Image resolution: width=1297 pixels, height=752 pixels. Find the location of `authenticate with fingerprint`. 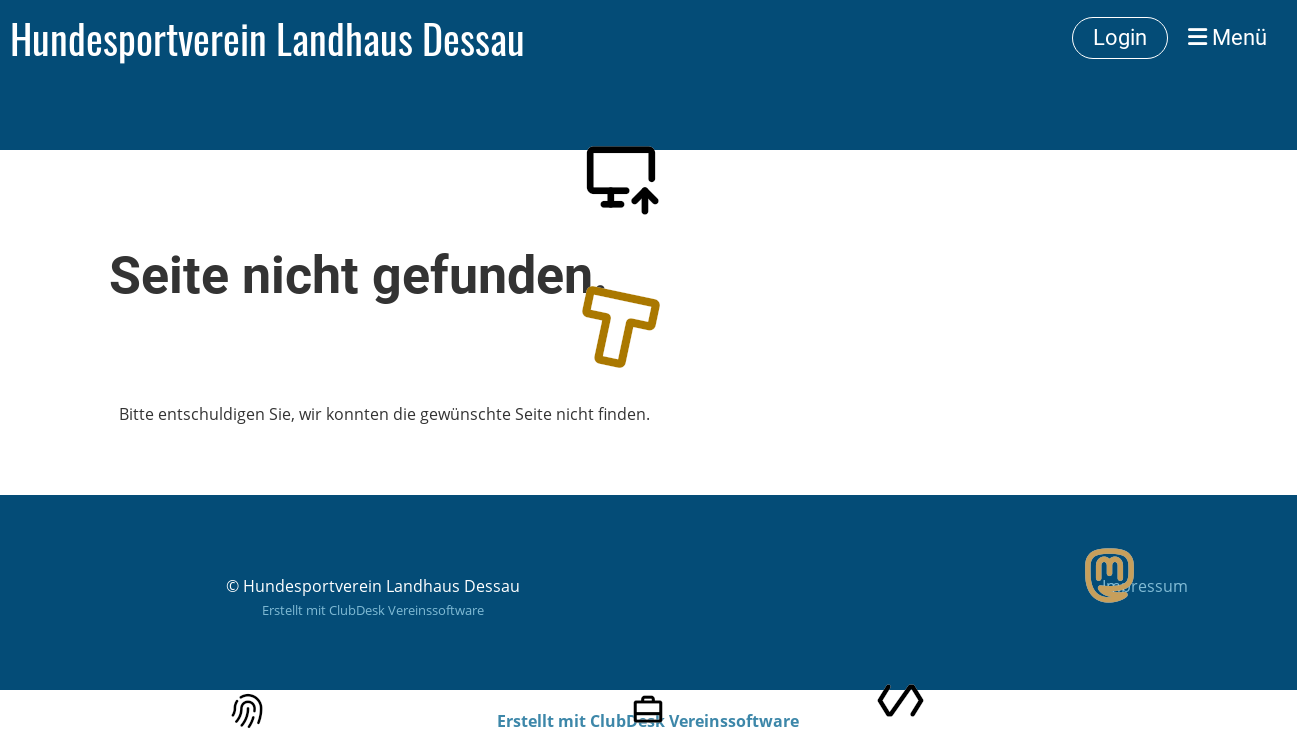

authenticate with fingerprint is located at coordinates (248, 711).